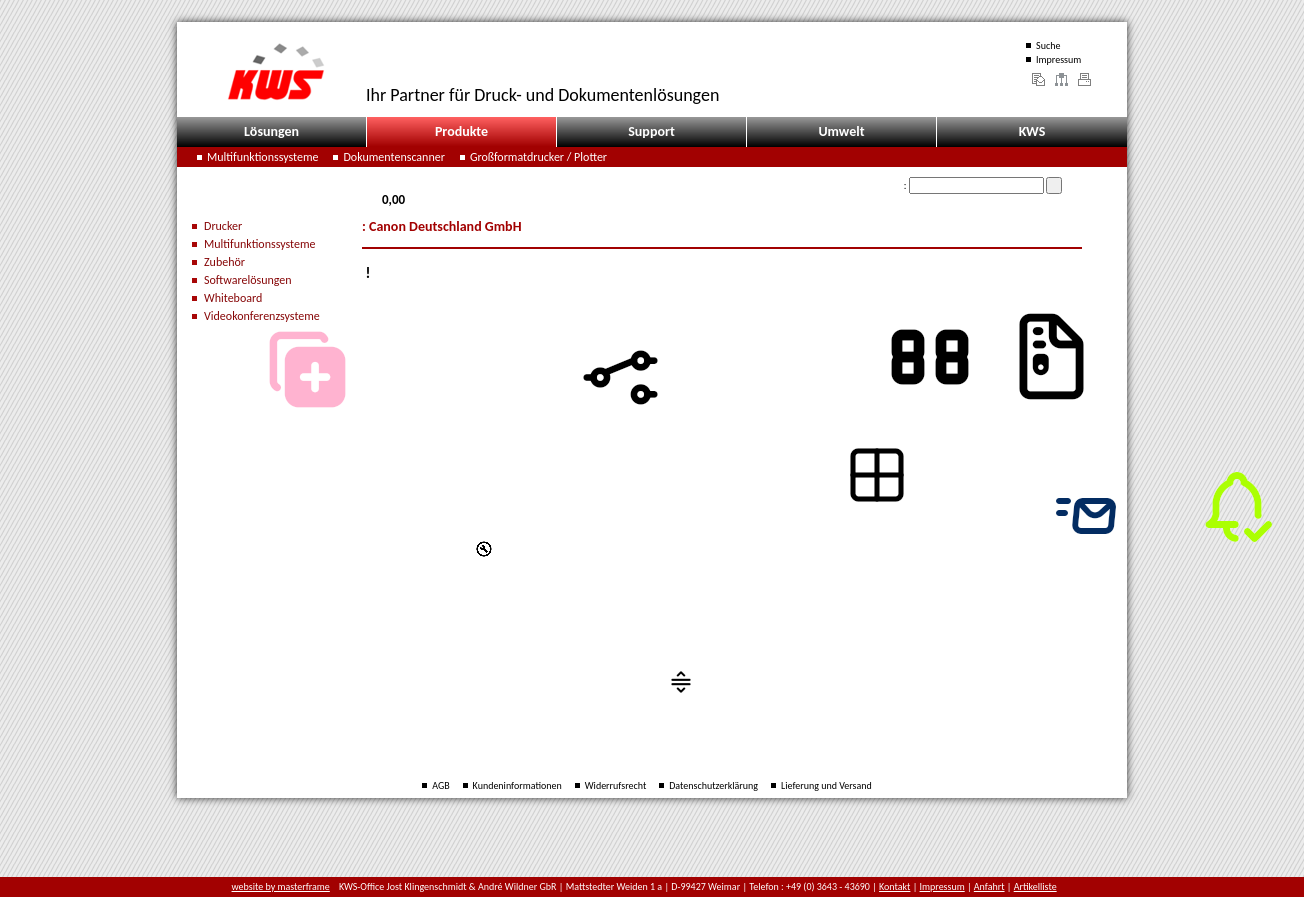  I want to click on displays the number 88 as a numeric indicator or count, so click(930, 357).